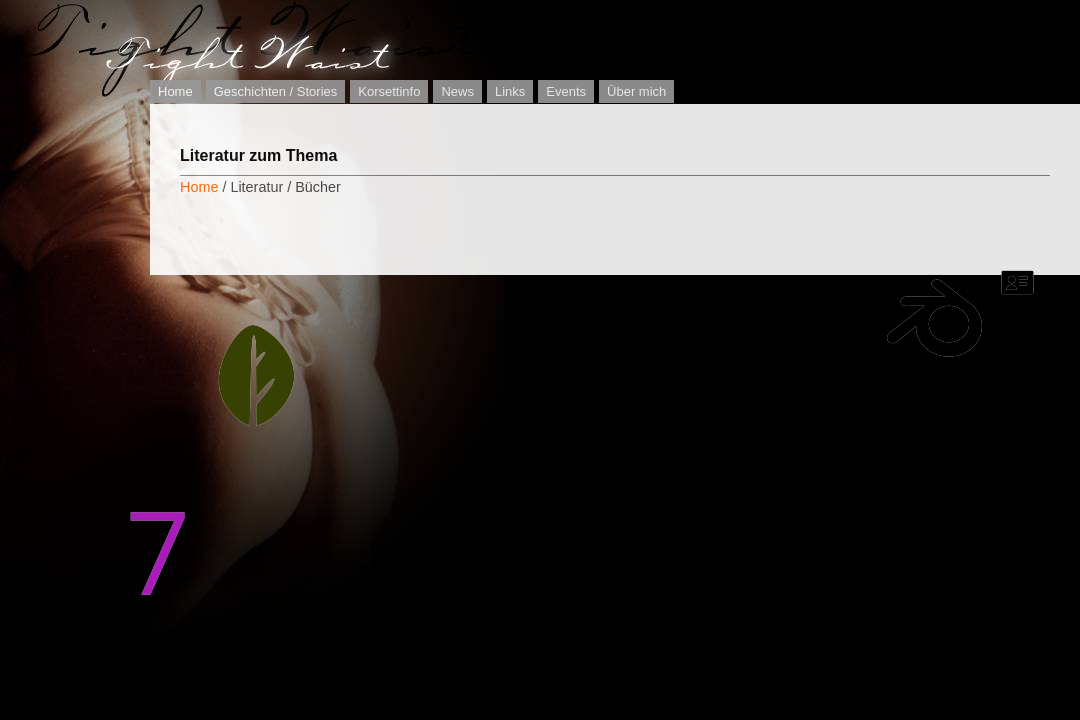  What do you see at coordinates (256, 375) in the screenshot?
I see `october cms logo` at bounding box center [256, 375].